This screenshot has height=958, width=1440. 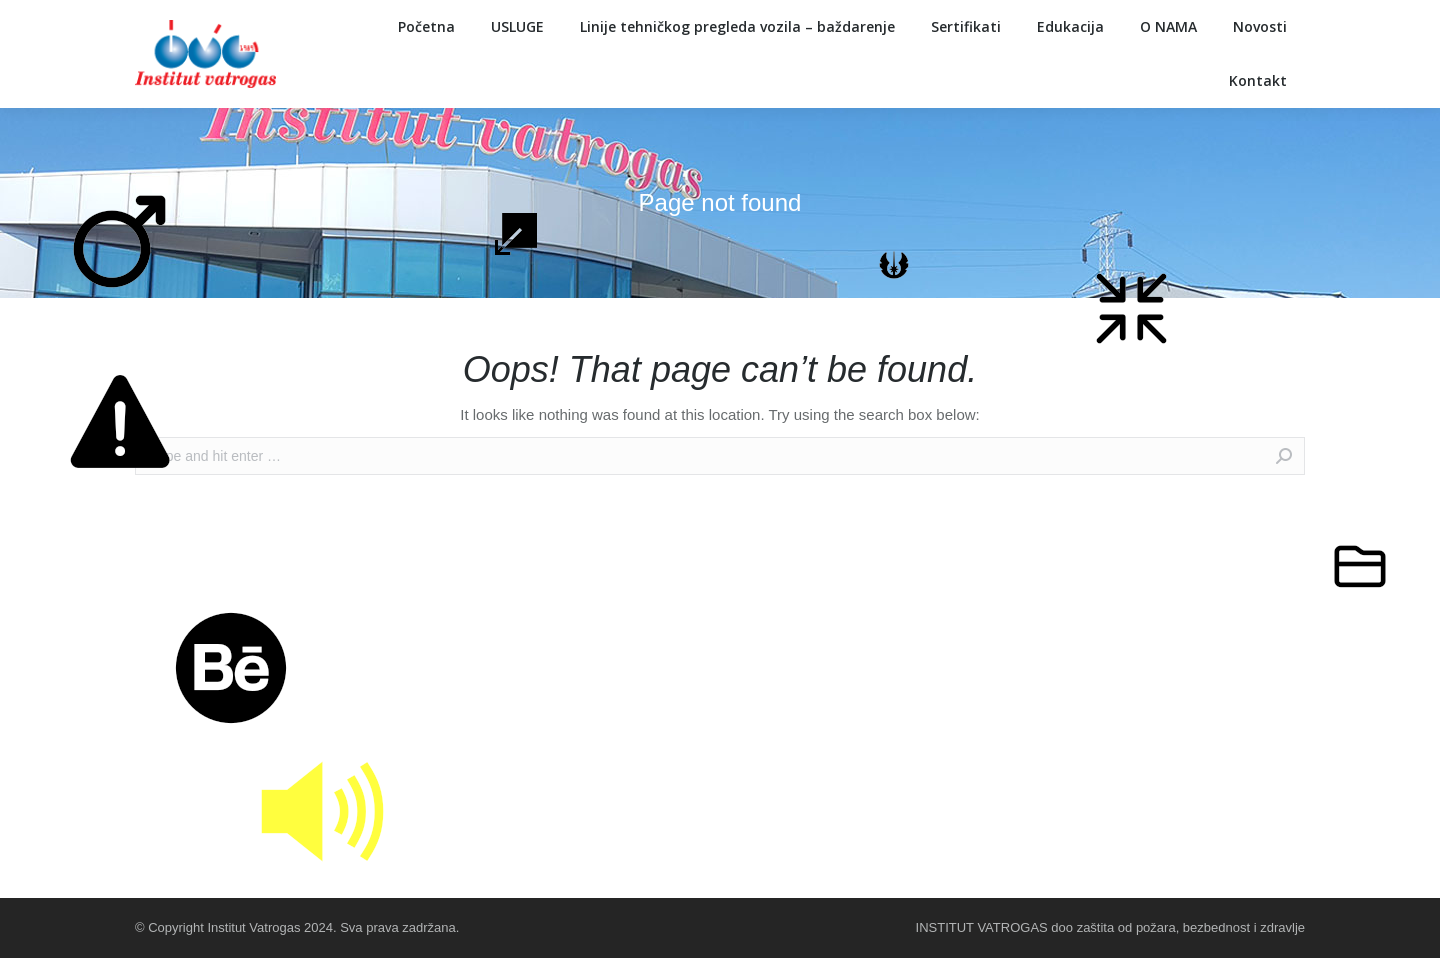 I want to click on select male gender option, so click(x=119, y=241).